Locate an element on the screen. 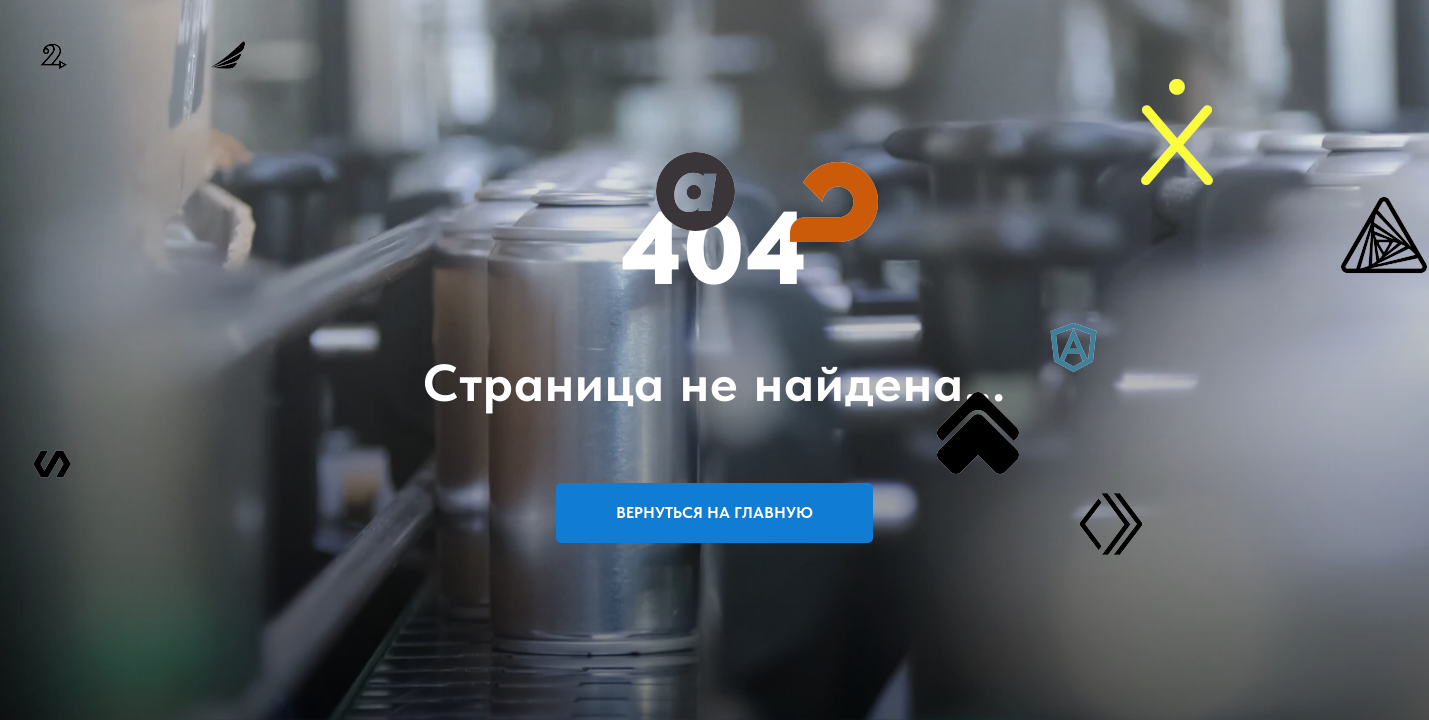 The width and height of the screenshot is (1429, 720). launch Citrix workspace or virtual desktop is located at coordinates (1177, 132).